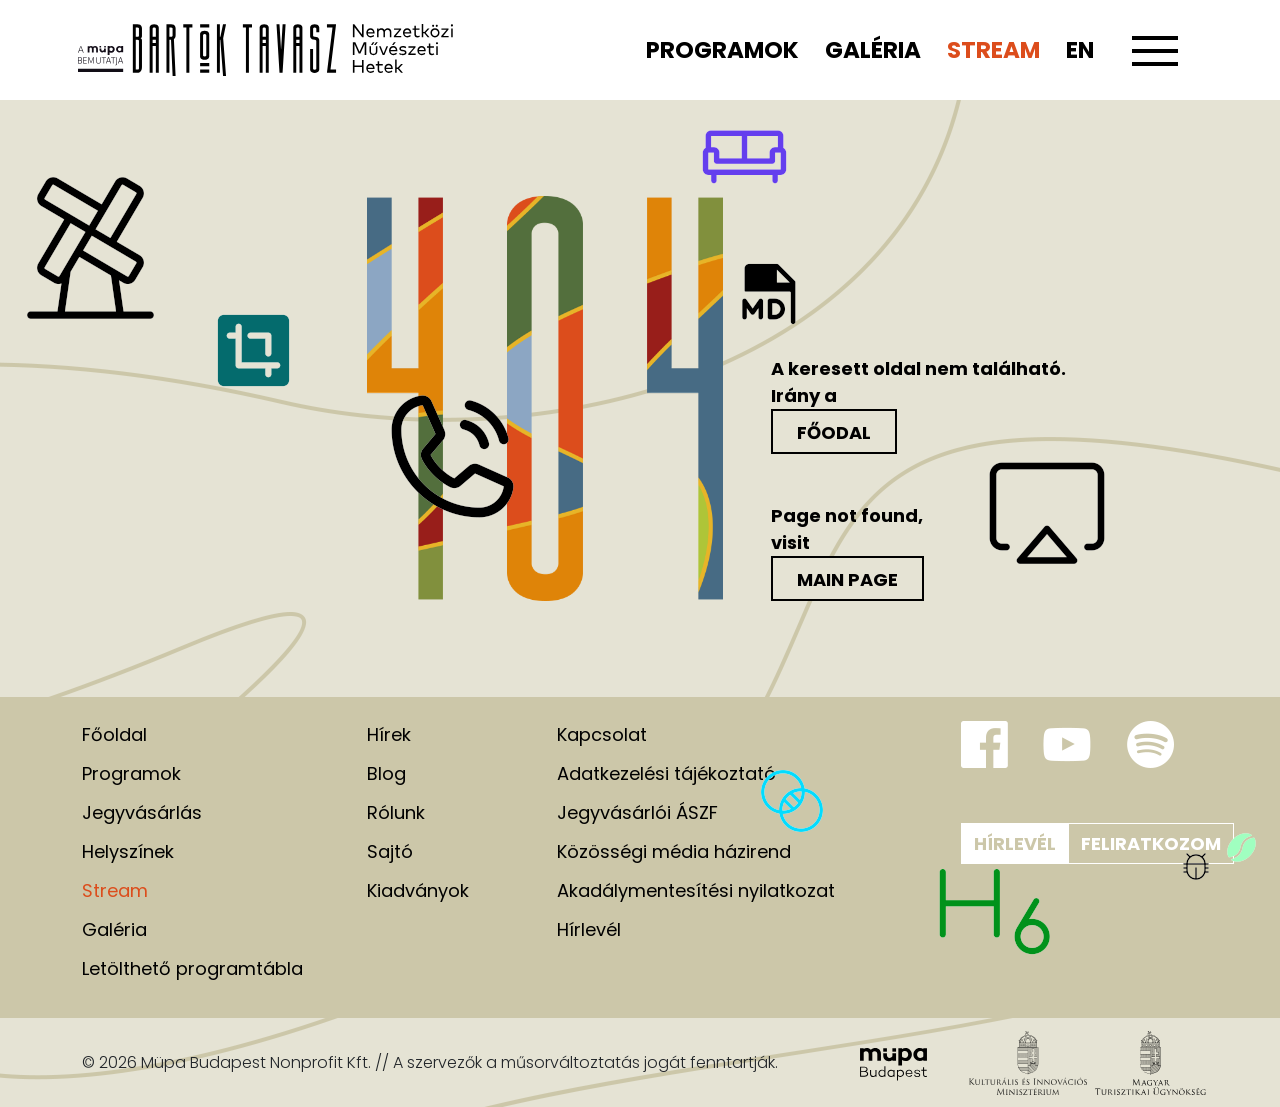 This screenshot has height=1107, width=1280. I want to click on crop an image or photo, so click(253, 350).